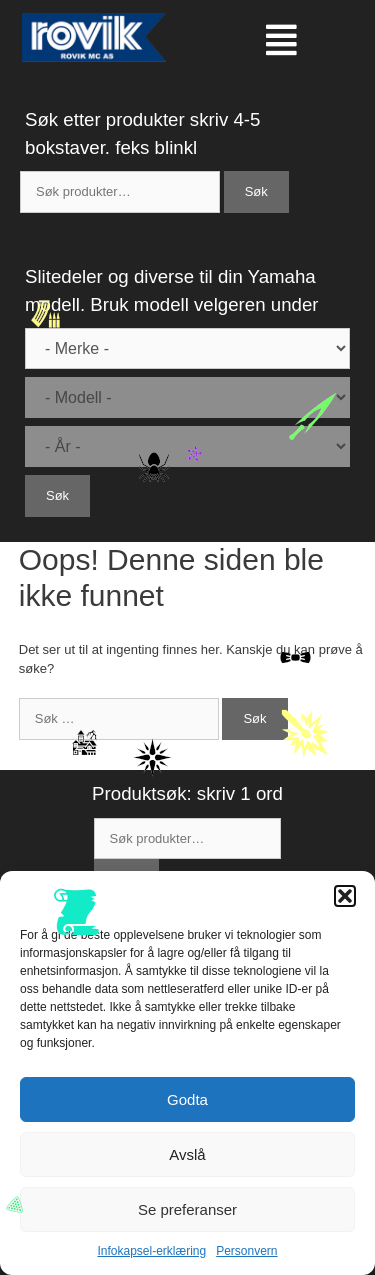 The image size is (375, 1275). Describe the element at coordinates (152, 757) in the screenshot. I see `indicates a hazard or danger zone in gameplay` at that location.